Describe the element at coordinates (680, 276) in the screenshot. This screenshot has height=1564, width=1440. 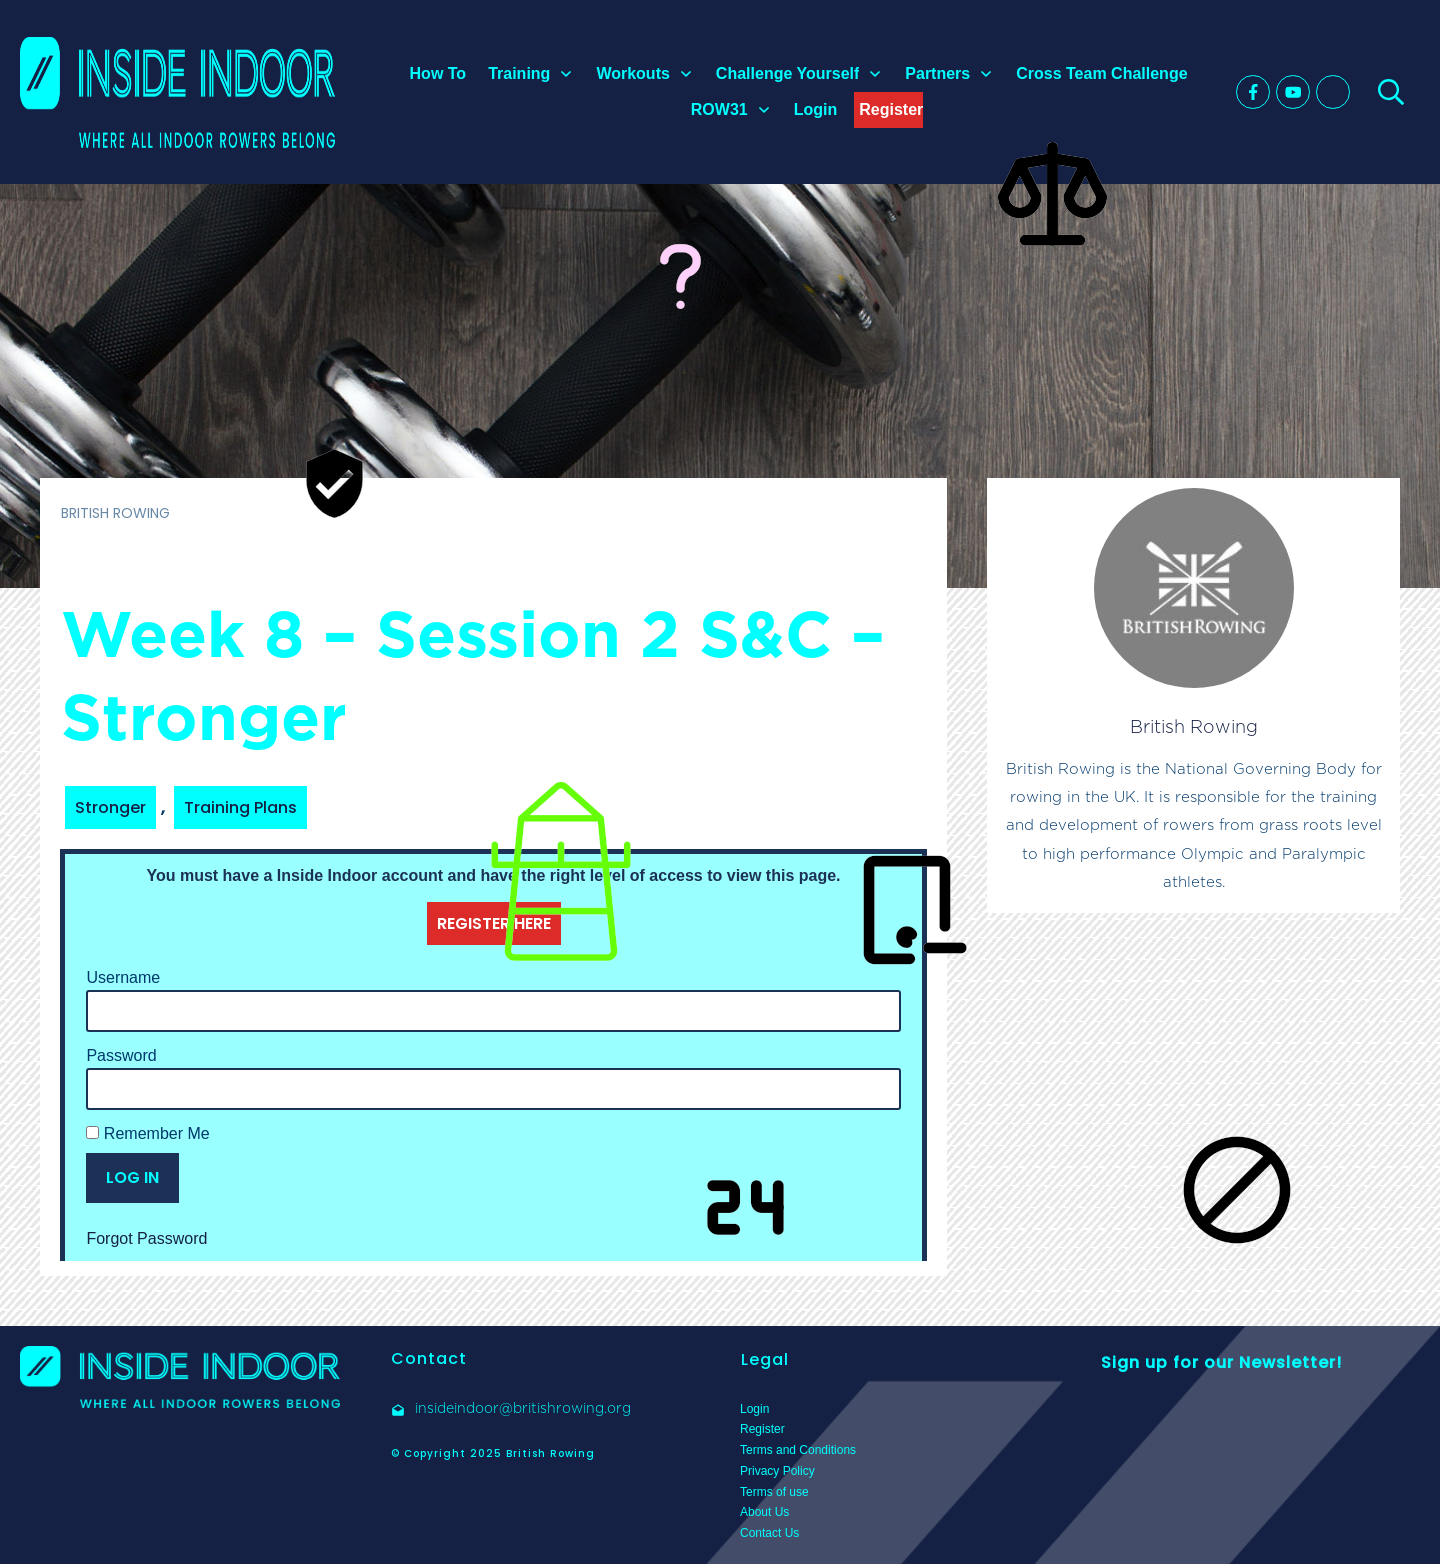
I see `access help or support` at that location.